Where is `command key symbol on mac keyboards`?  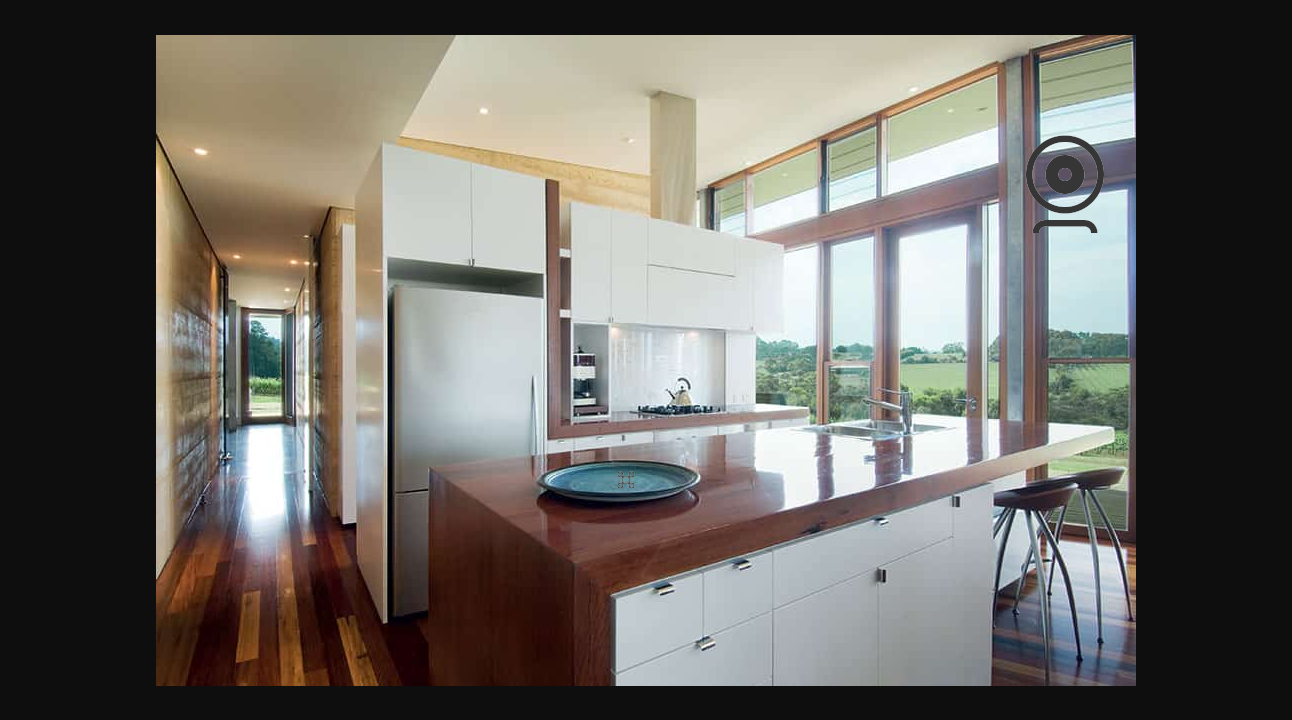
command key symbol on mac keyboards is located at coordinates (626, 480).